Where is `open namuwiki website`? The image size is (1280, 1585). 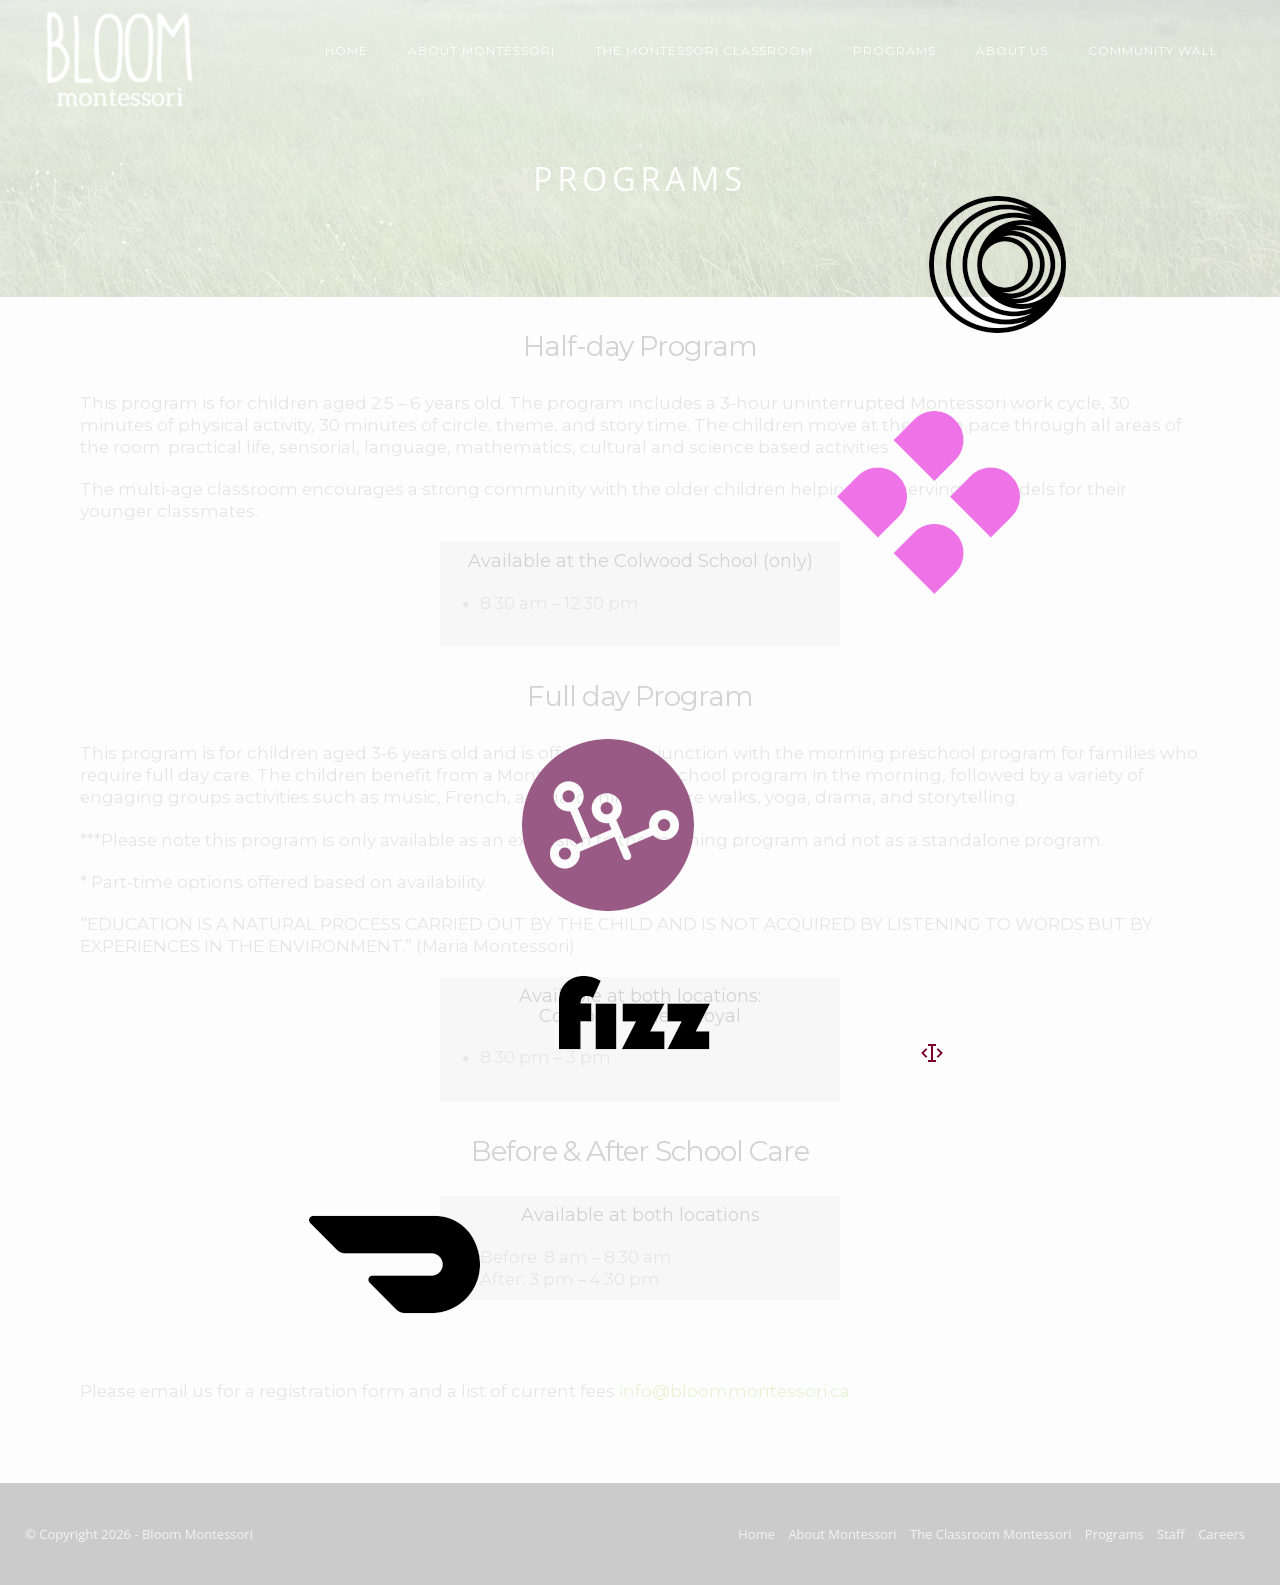 open namuwiki website is located at coordinates (608, 825).